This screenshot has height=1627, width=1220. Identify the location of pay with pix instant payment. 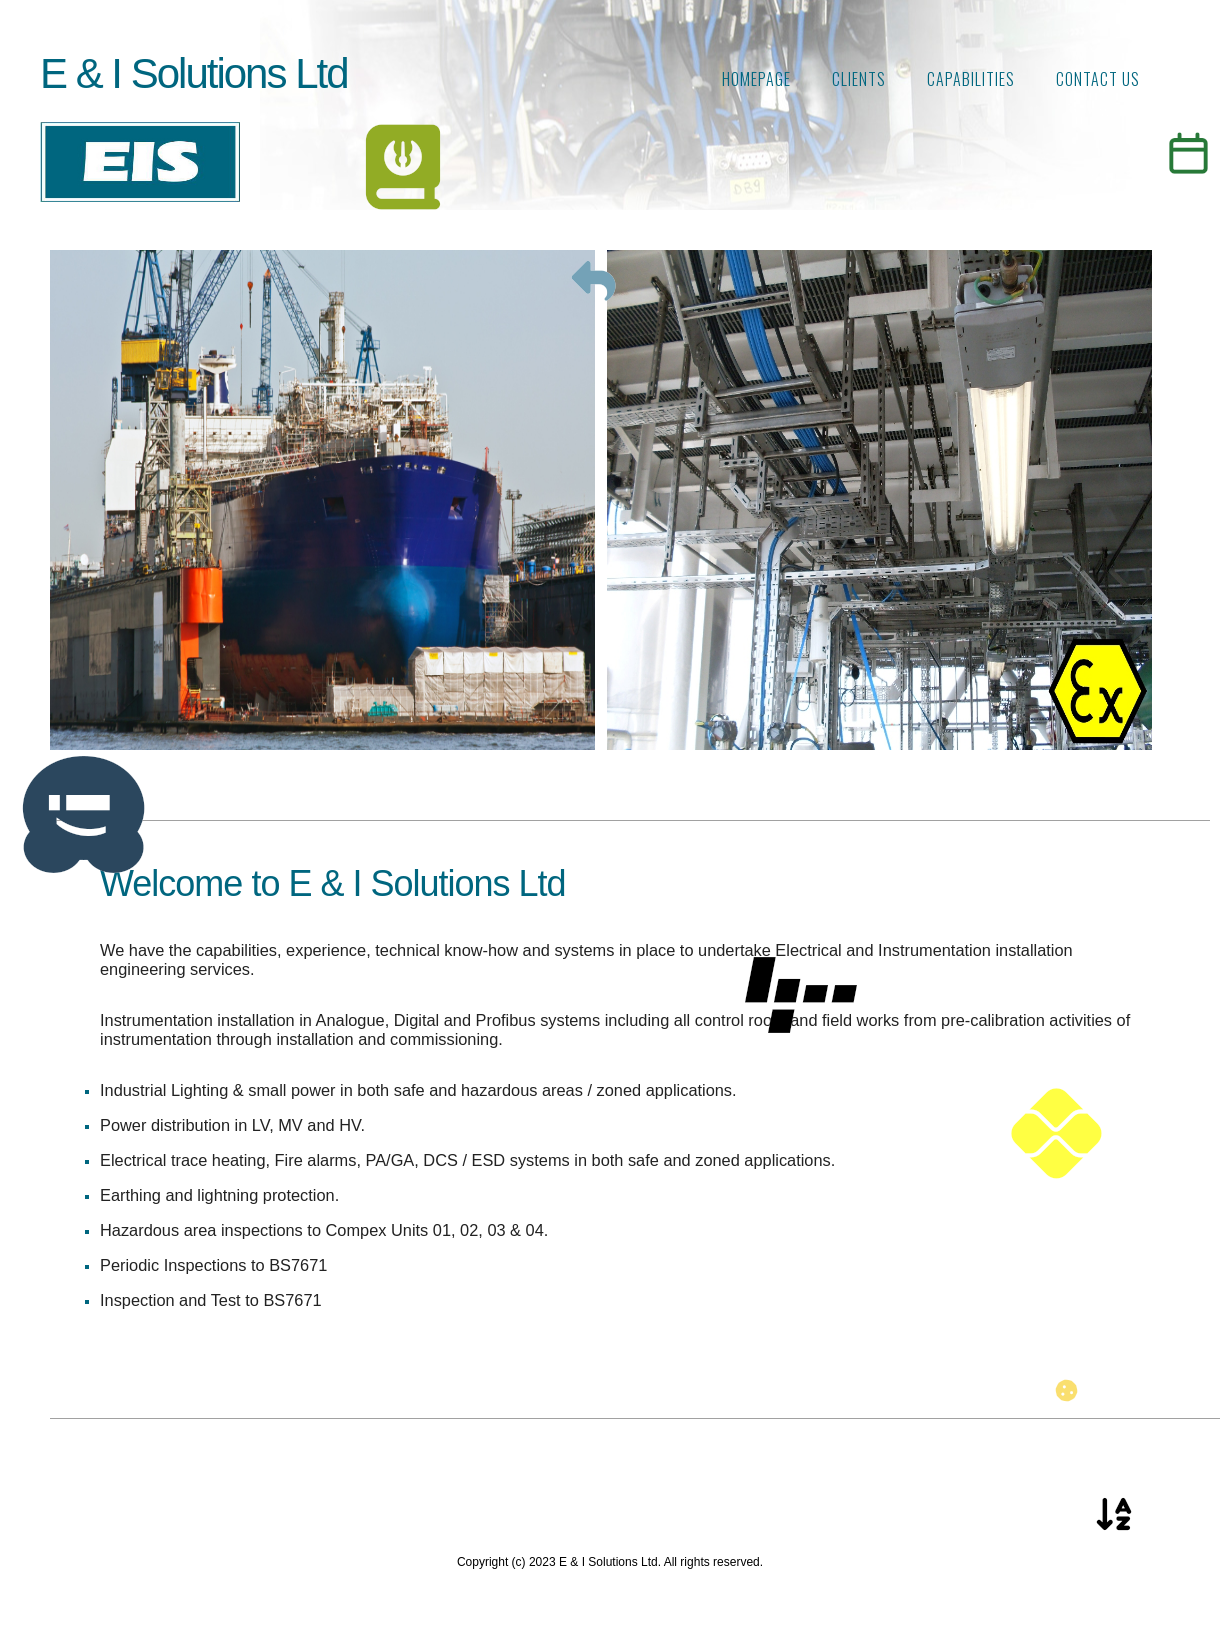
(1056, 1133).